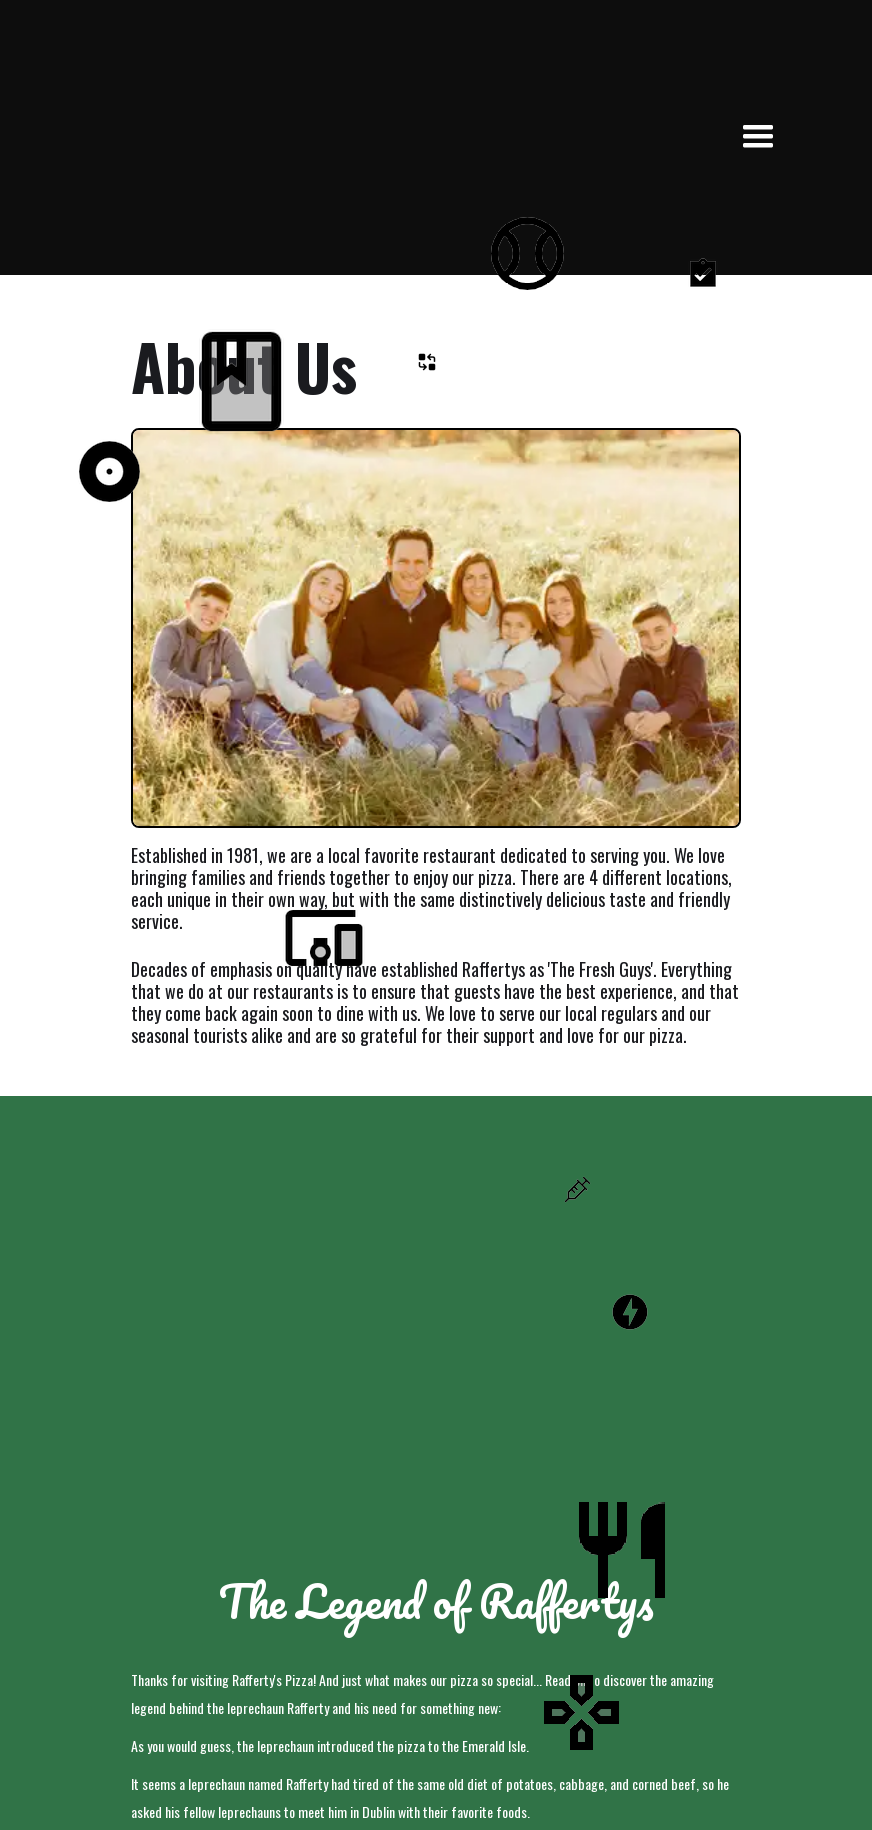  Describe the element at coordinates (527, 253) in the screenshot. I see `access baseball or sports content` at that location.